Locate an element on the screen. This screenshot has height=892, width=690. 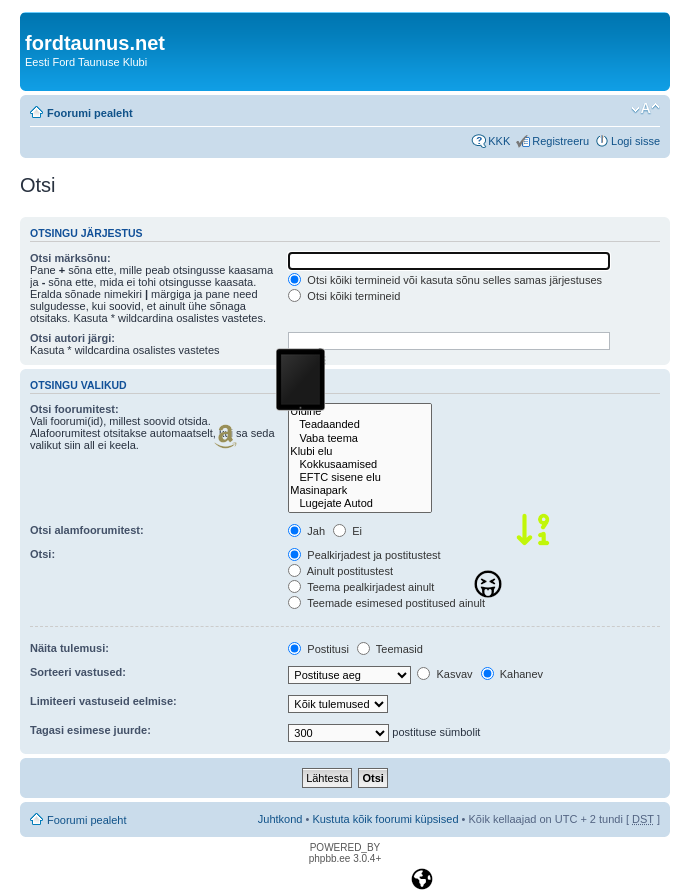
switch to global or worldwide view is located at coordinates (422, 879).